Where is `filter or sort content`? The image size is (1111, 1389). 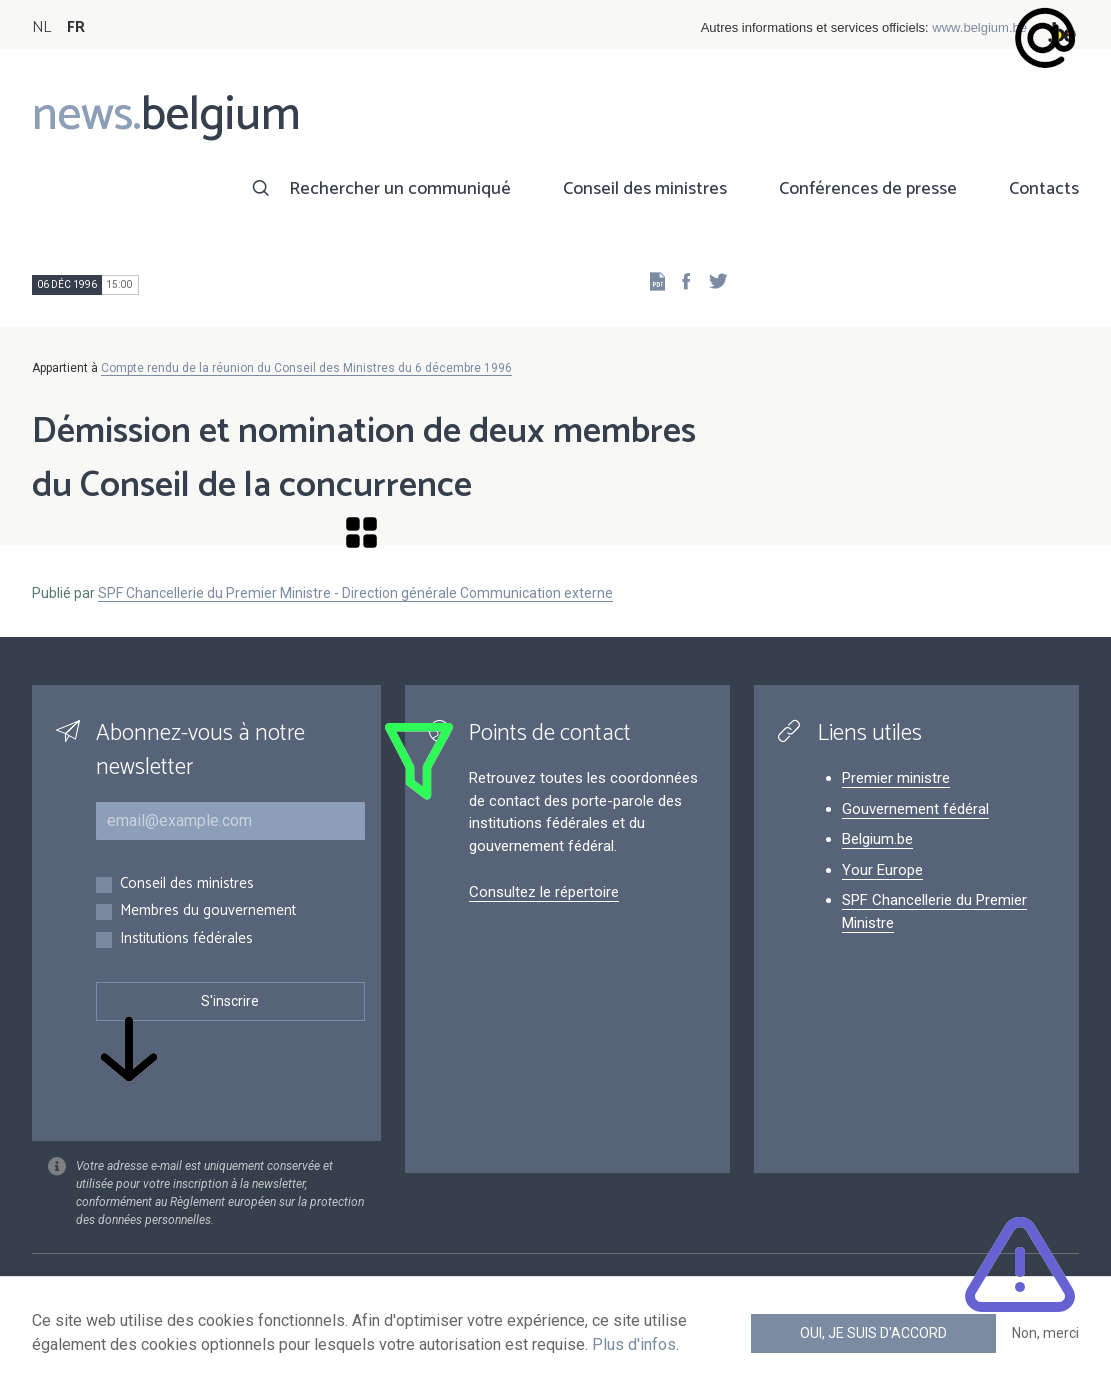
filter or sort content is located at coordinates (419, 757).